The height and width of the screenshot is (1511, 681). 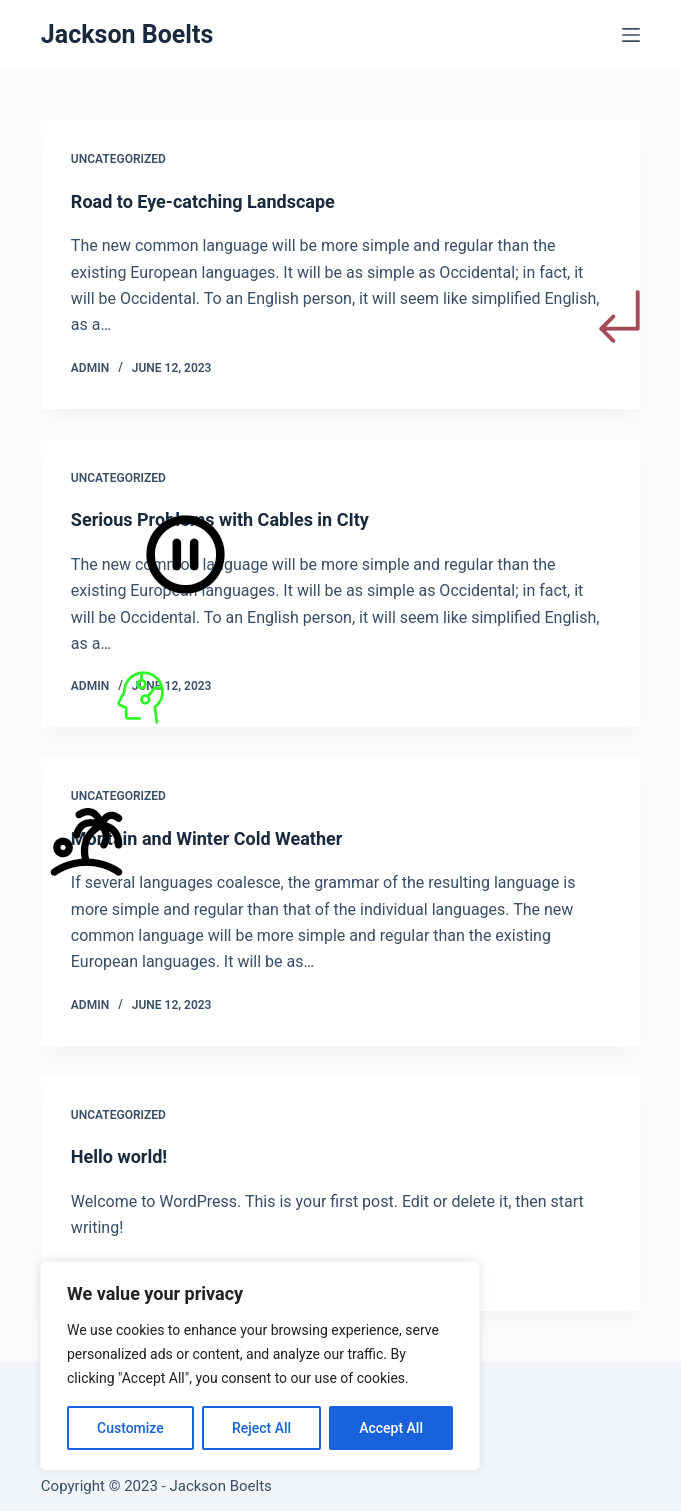 I want to click on access AI or machine learning features, so click(x=141, y=697).